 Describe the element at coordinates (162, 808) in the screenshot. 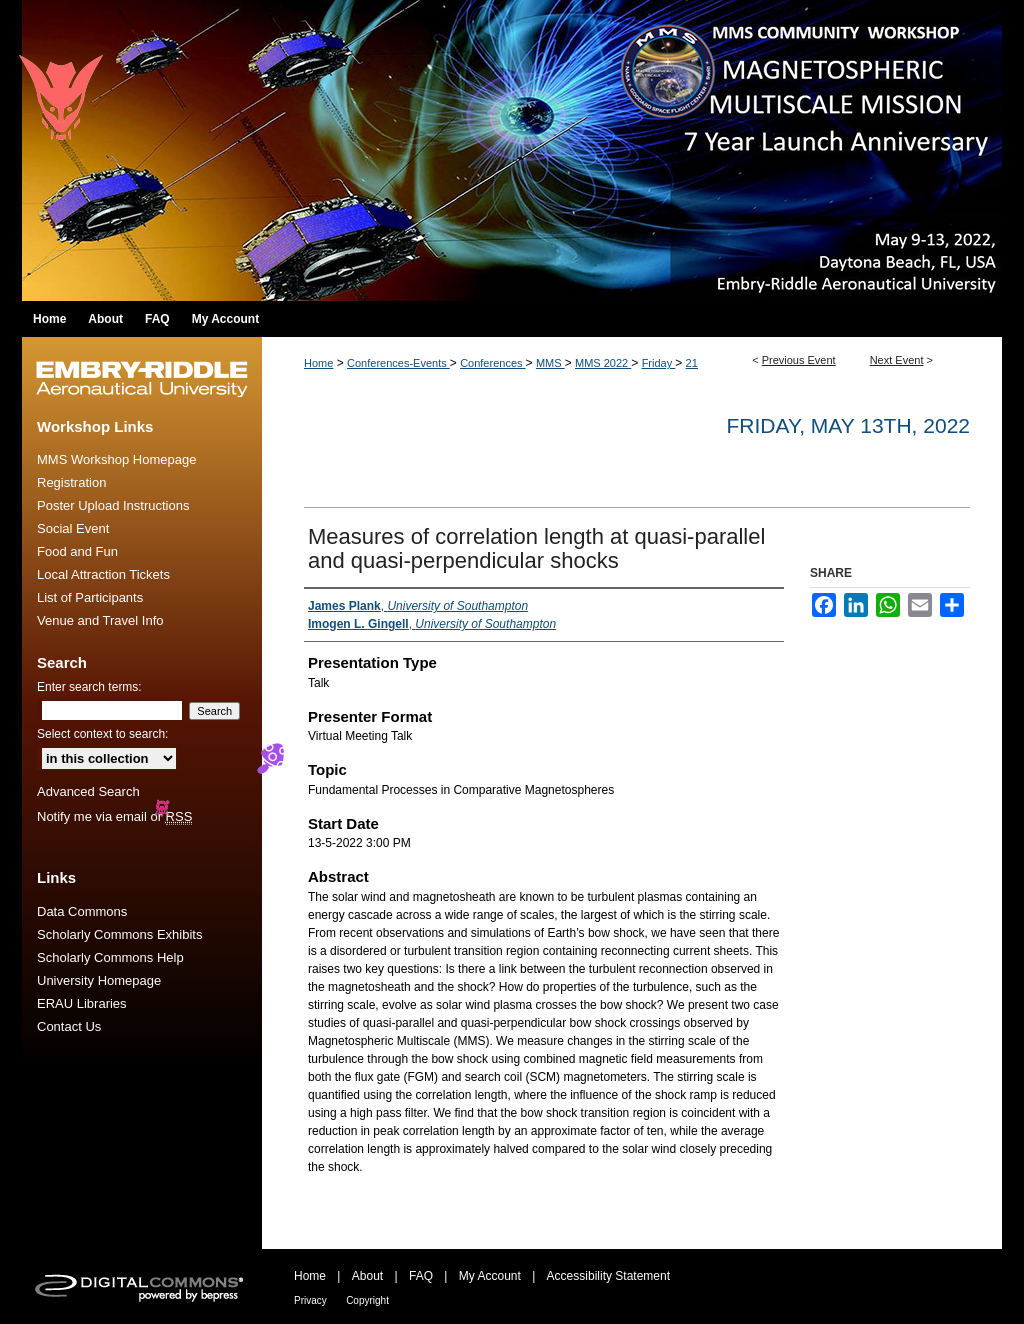

I see `access space exploration game content` at that location.